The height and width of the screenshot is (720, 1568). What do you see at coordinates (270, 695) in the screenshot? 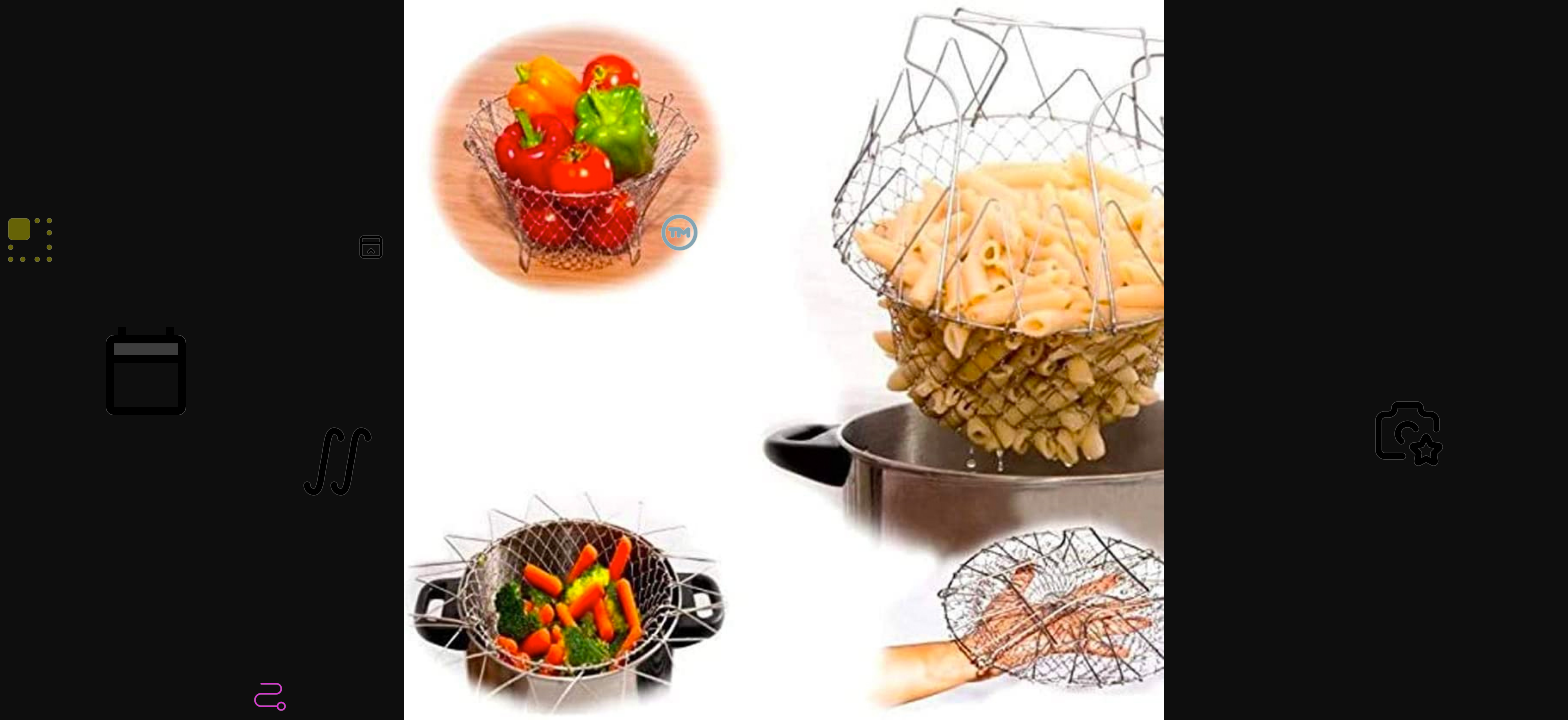
I see `view route or navigation path` at bounding box center [270, 695].